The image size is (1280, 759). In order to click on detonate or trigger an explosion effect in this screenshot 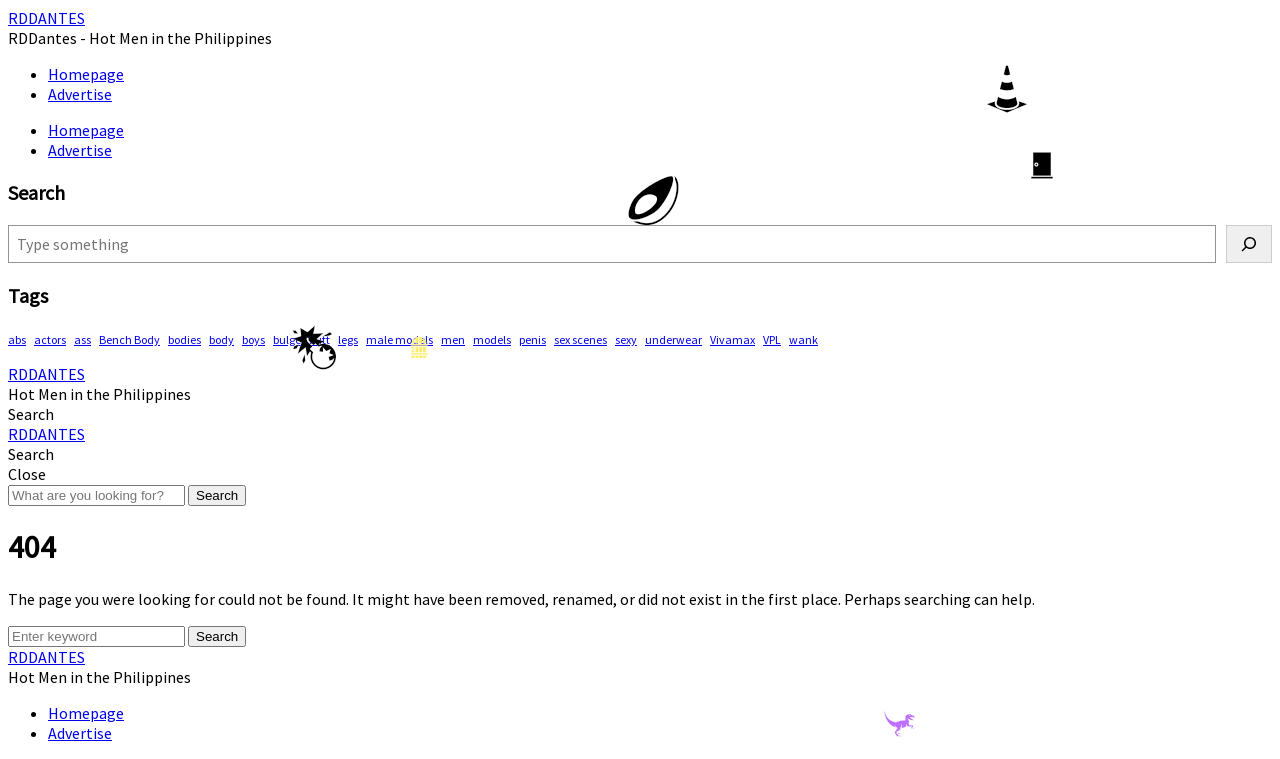, I will do `click(314, 347)`.